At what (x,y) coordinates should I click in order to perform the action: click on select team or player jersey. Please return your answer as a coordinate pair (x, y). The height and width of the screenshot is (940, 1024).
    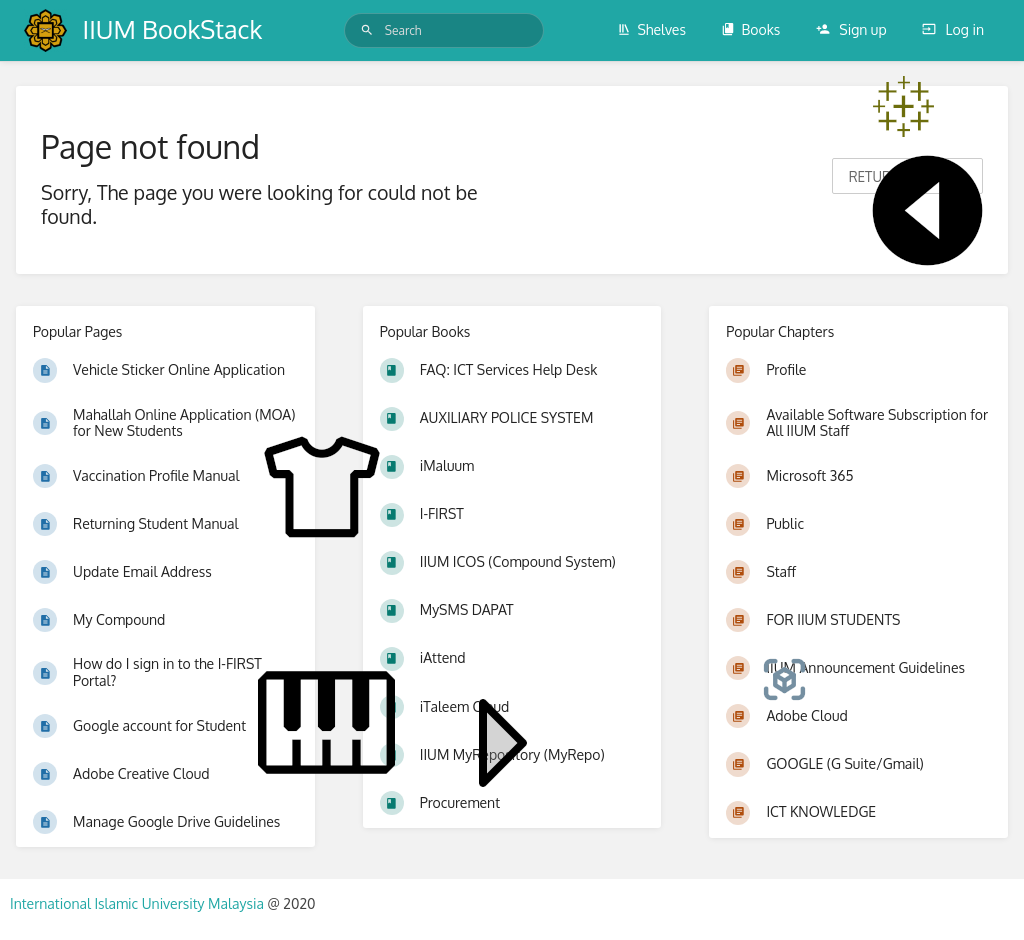
    Looking at the image, I should click on (322, 486).